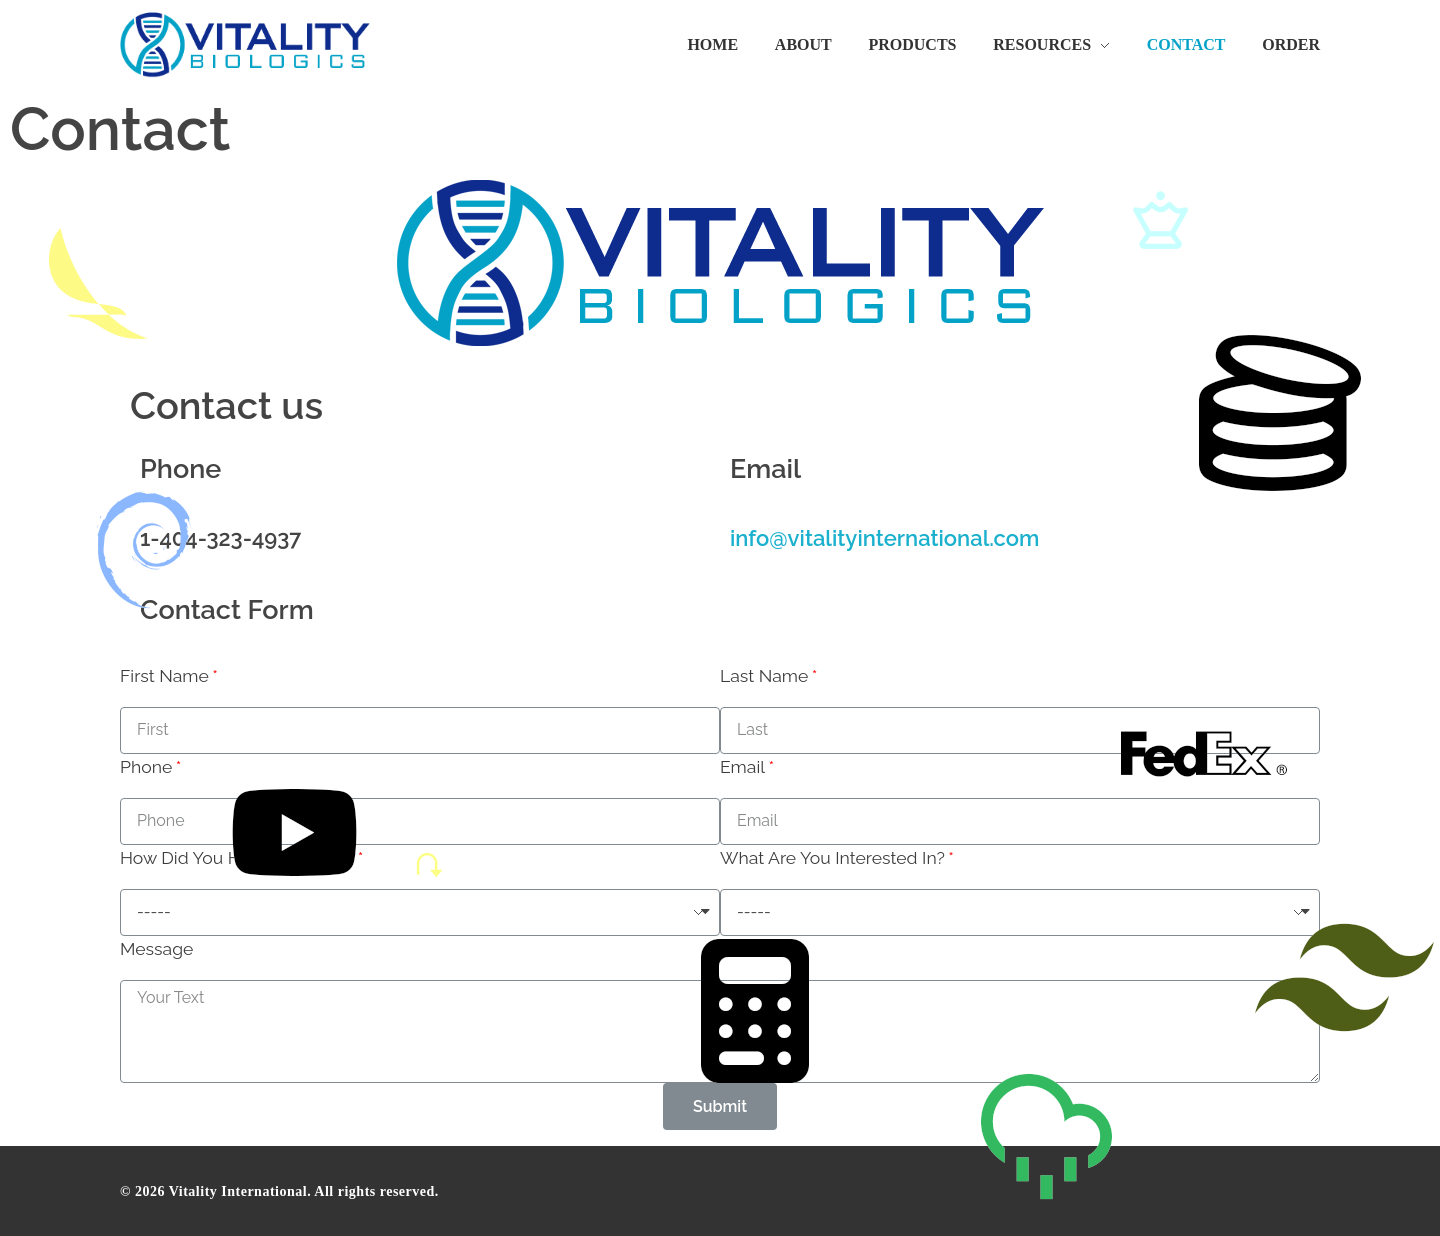  I want to click on indicates rainy or showery weather conditions, so click(1046, 1133).